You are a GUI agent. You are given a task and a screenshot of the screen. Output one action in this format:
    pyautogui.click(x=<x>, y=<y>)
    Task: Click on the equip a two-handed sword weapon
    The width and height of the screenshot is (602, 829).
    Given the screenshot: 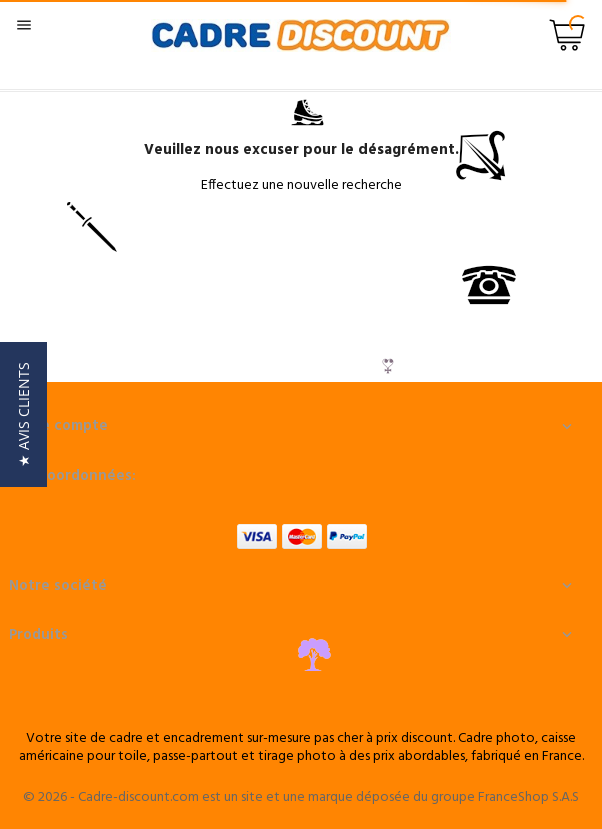 What is the action you would take?
    pyautogui.click(x=92, y=227)
    